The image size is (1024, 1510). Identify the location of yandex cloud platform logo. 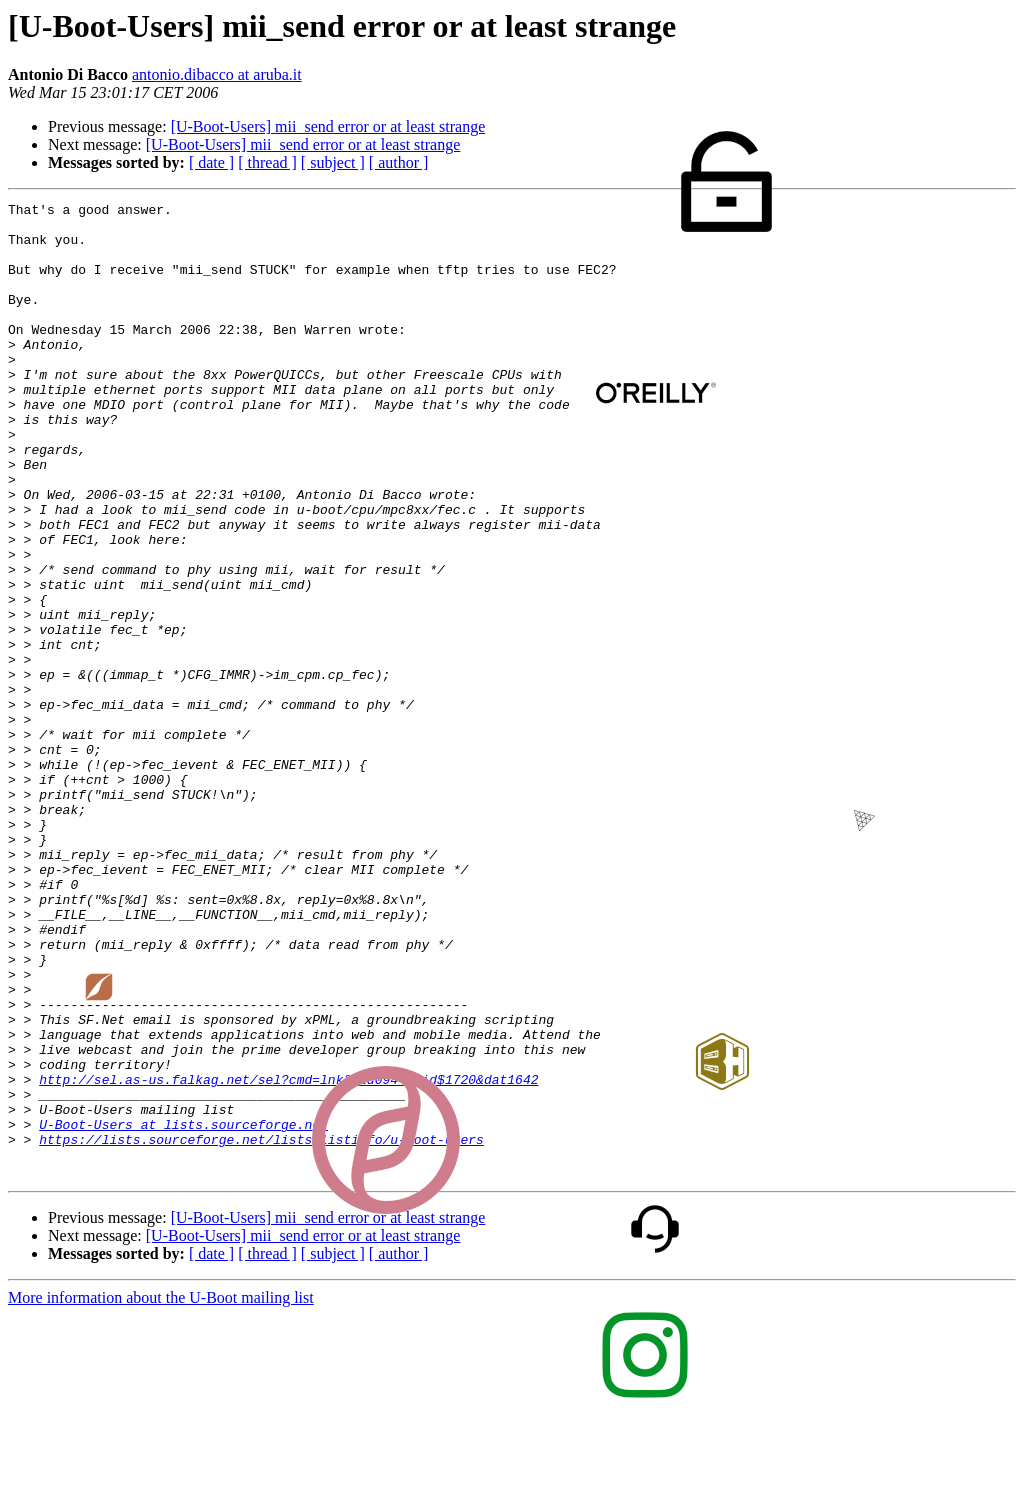
(386, 1140).